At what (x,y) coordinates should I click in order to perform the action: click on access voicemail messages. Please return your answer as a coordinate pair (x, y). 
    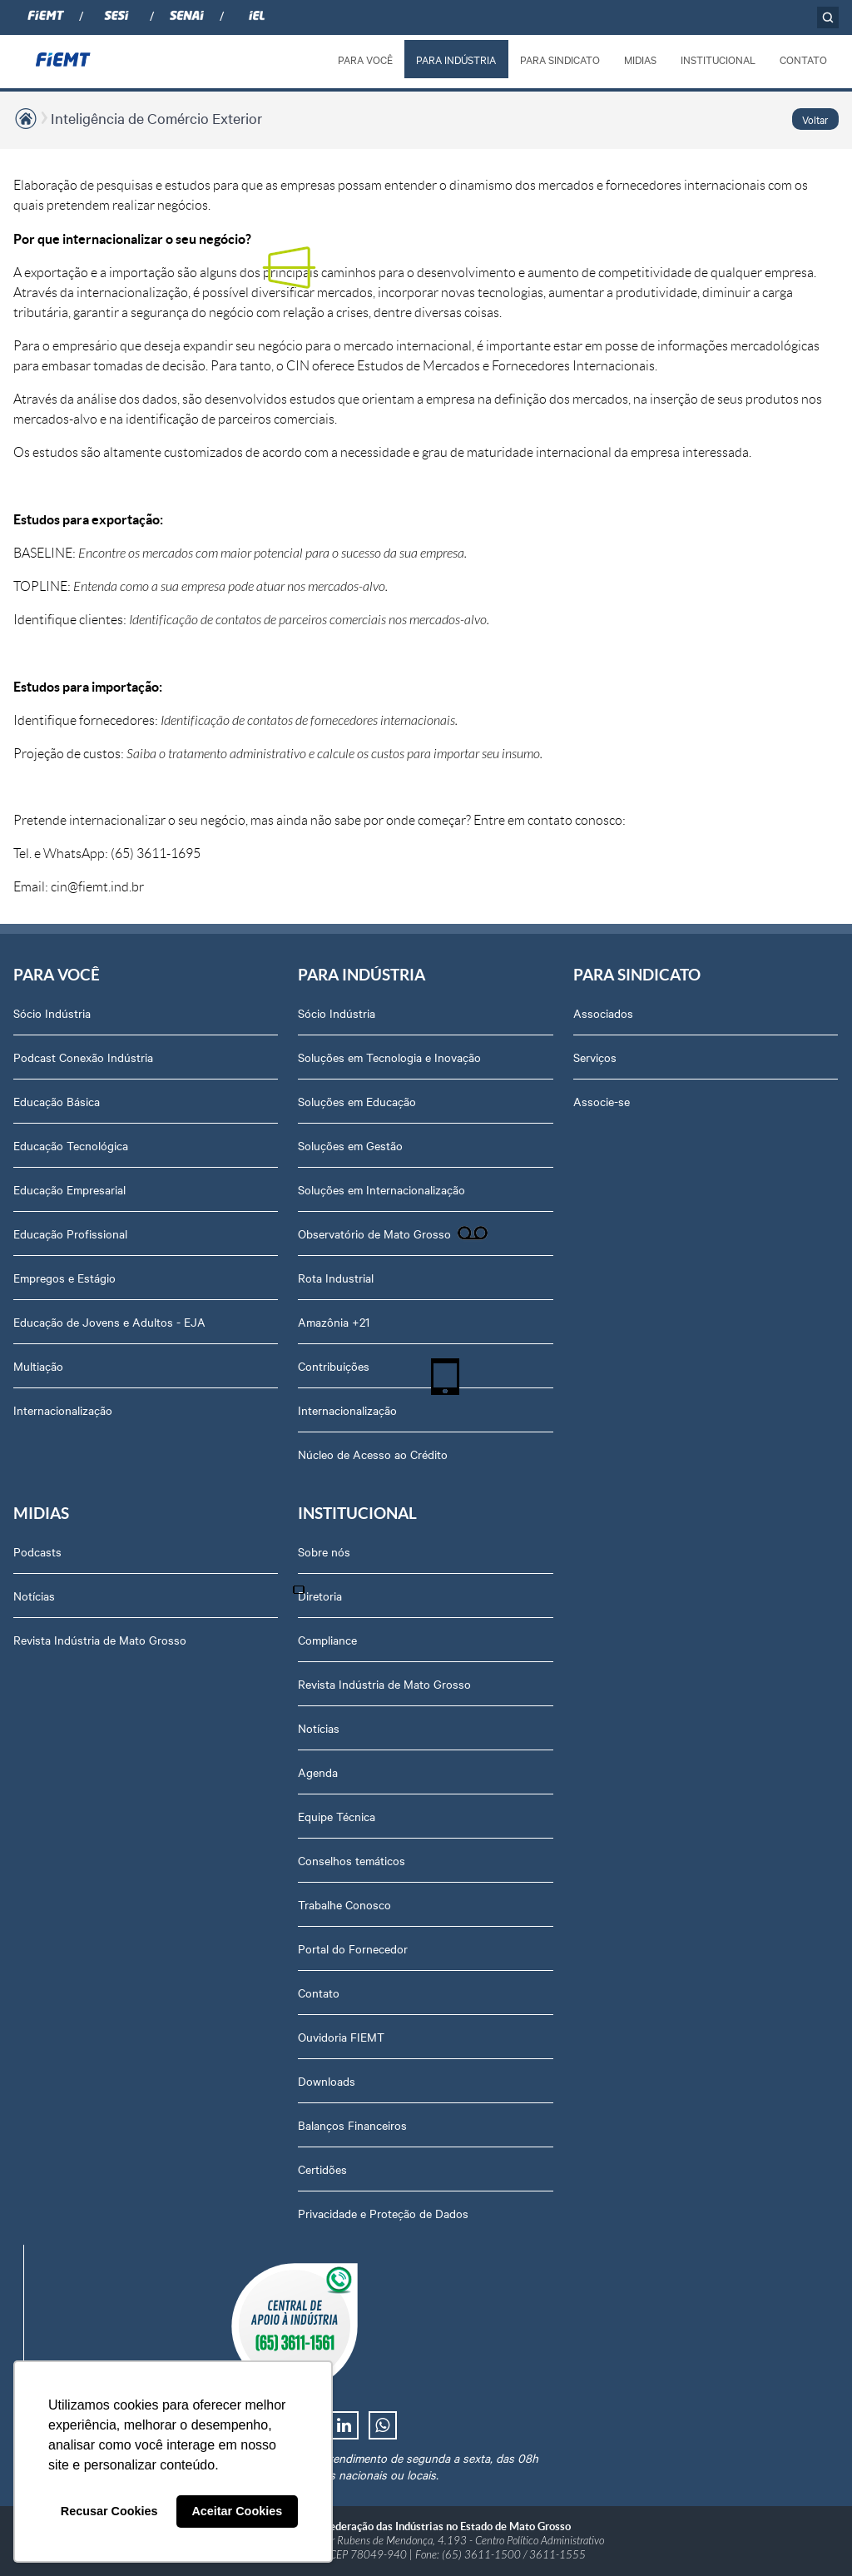
    Looking at the image, I should click on (473, 1233).